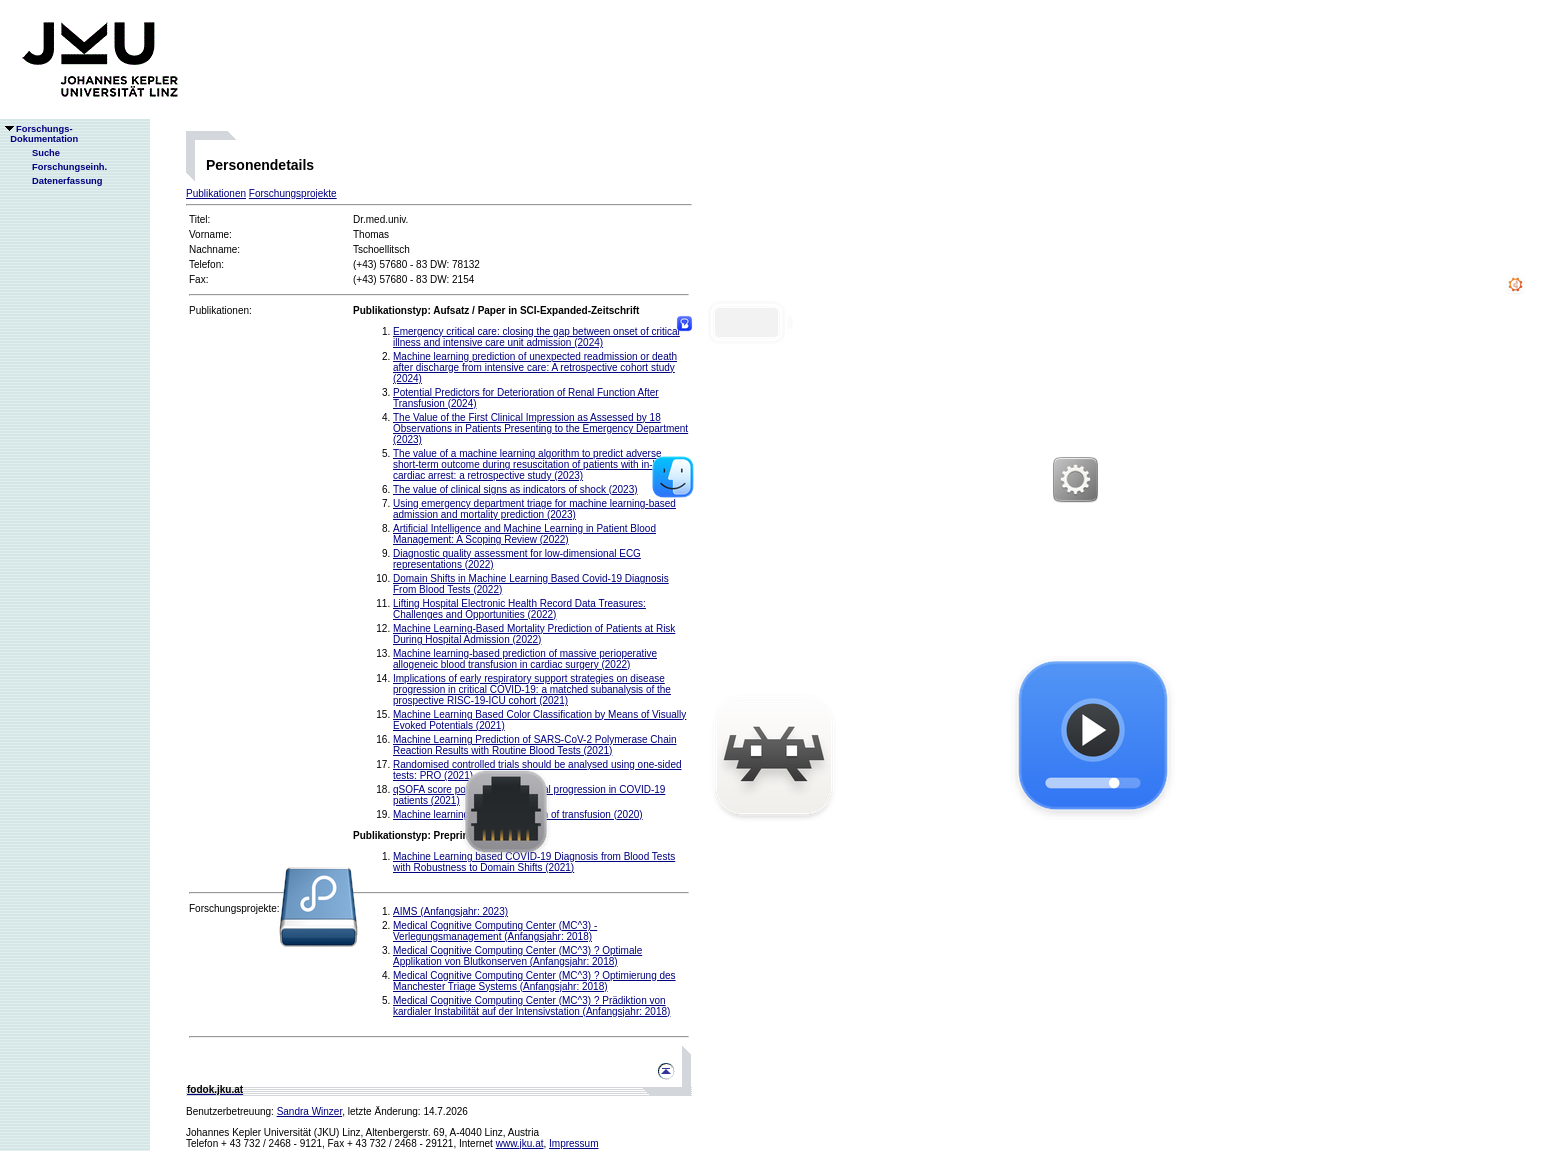  What do you see at coordinates (1515, 284) in the screenshot?
I see `open btrfs assistant for managing btrfs filesystem snapshots` at bounding box center [1515, 284].